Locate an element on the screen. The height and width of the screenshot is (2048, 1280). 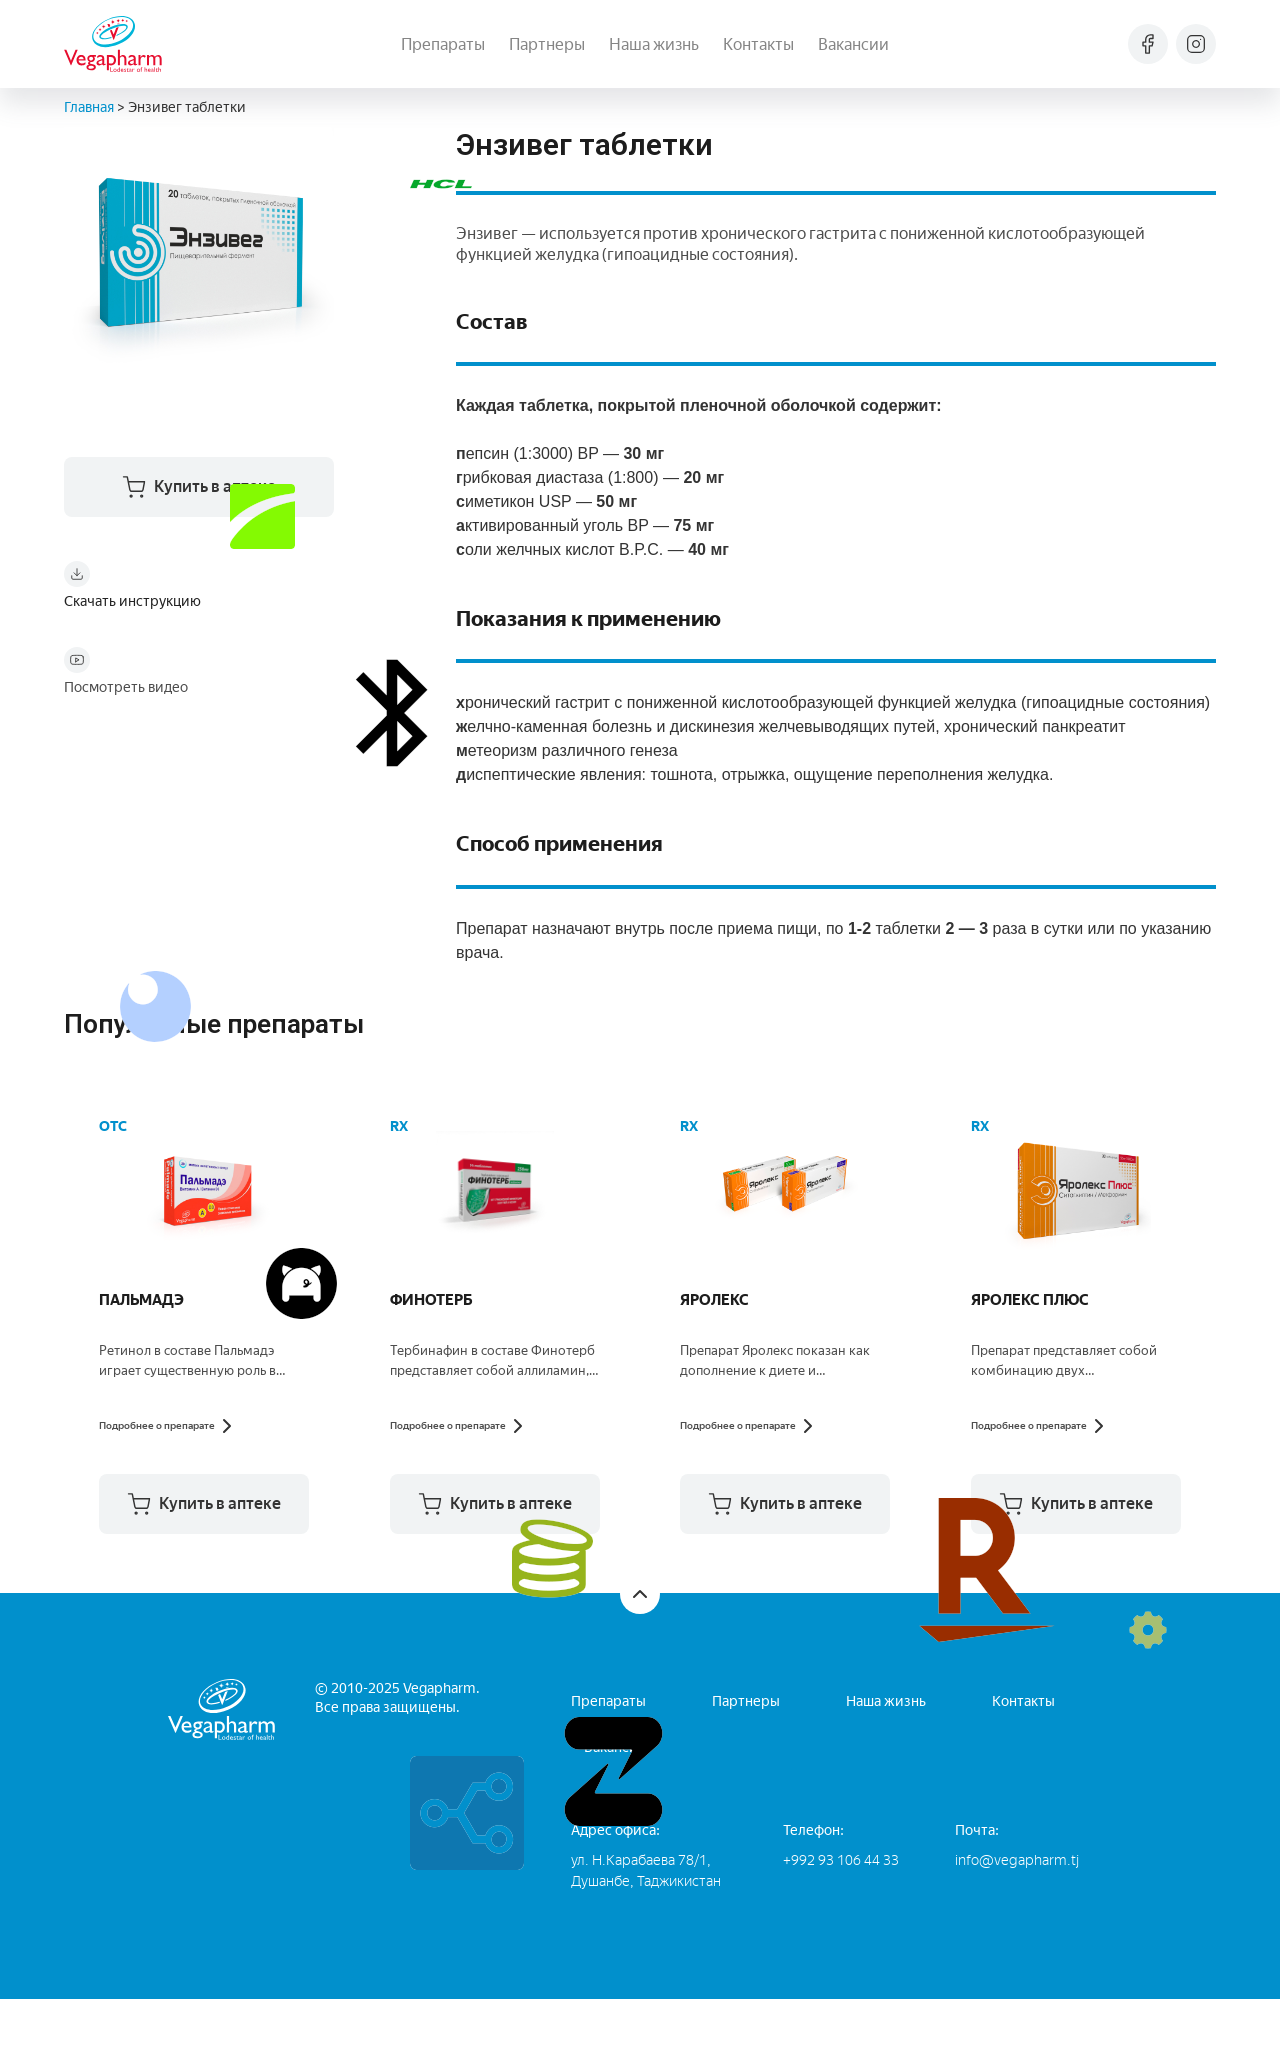
open the Rakuten app is located at coordinates (987, 1570).